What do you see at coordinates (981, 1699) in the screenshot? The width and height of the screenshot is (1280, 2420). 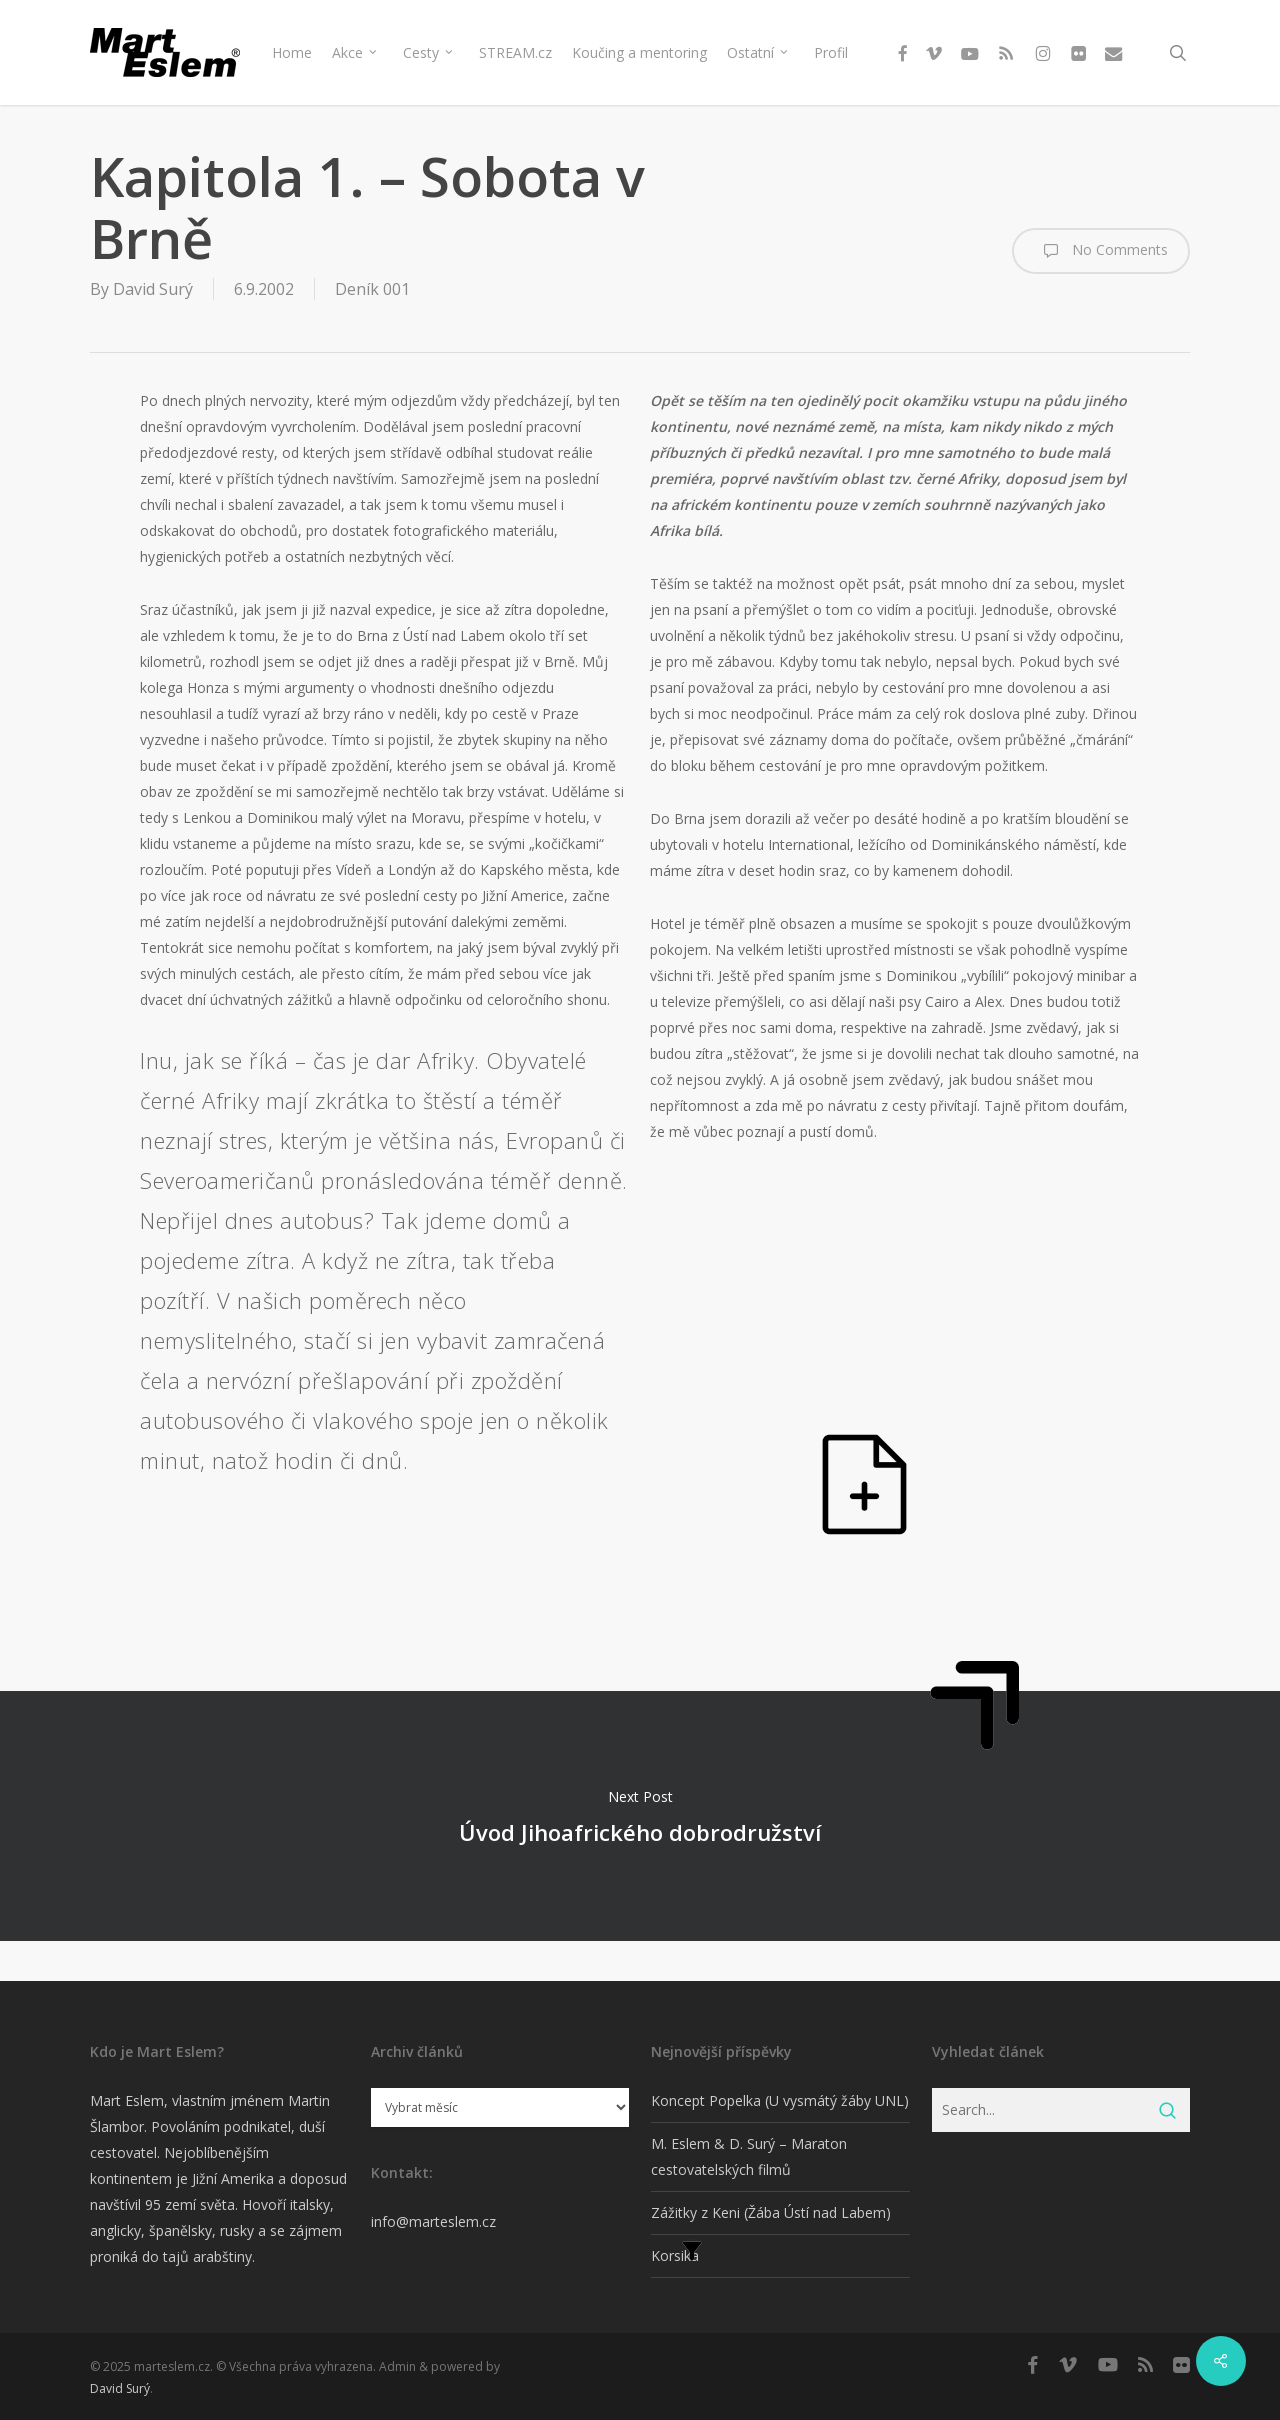 I see `expand content to full screen` at bounding box center [981, 1699].